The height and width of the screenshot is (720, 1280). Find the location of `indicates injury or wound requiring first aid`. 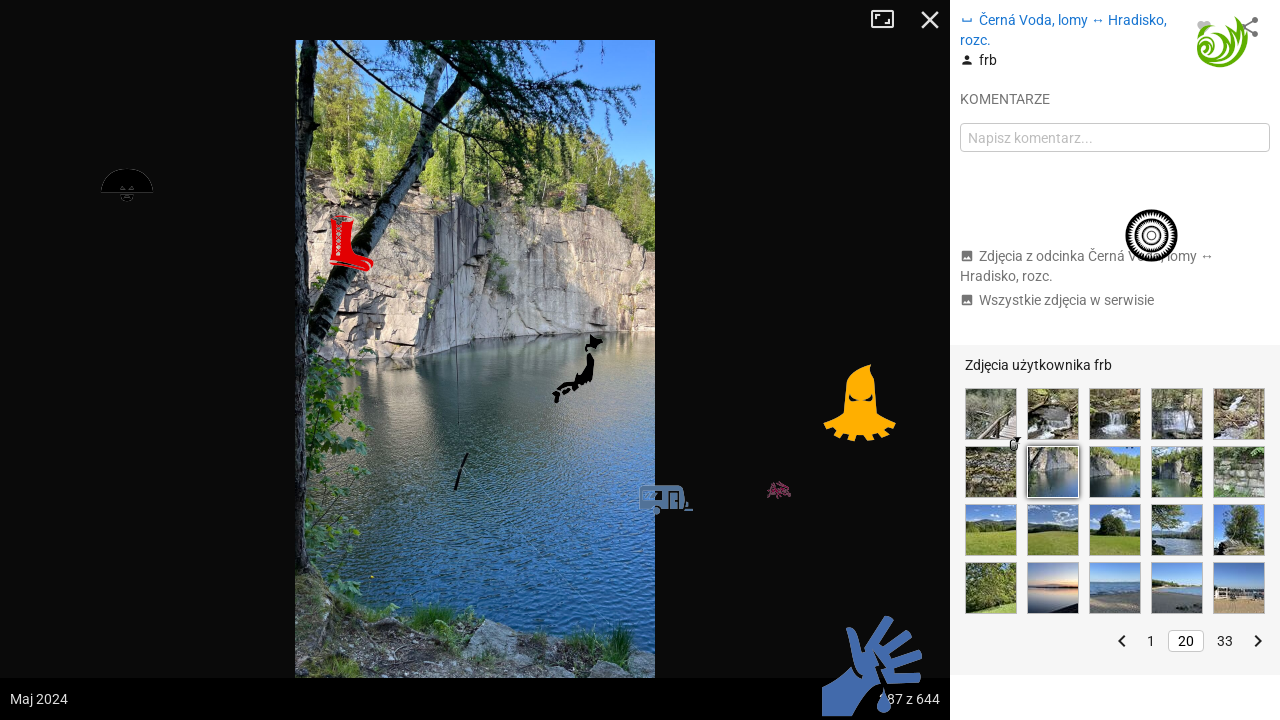

indicates injury or wound requiring first aid is located at coordinates (872, 666).